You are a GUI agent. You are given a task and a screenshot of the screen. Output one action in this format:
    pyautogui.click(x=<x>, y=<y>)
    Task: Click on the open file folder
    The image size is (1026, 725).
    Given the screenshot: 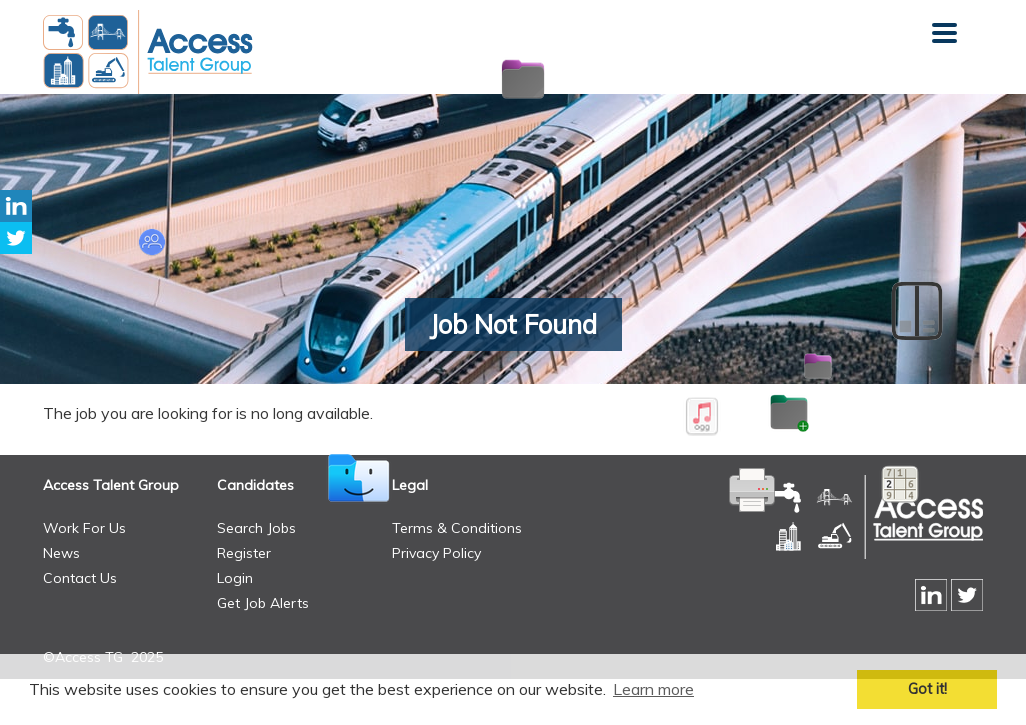 What is the action you would take?
    pyautogui.click(x=523, y=79)
    